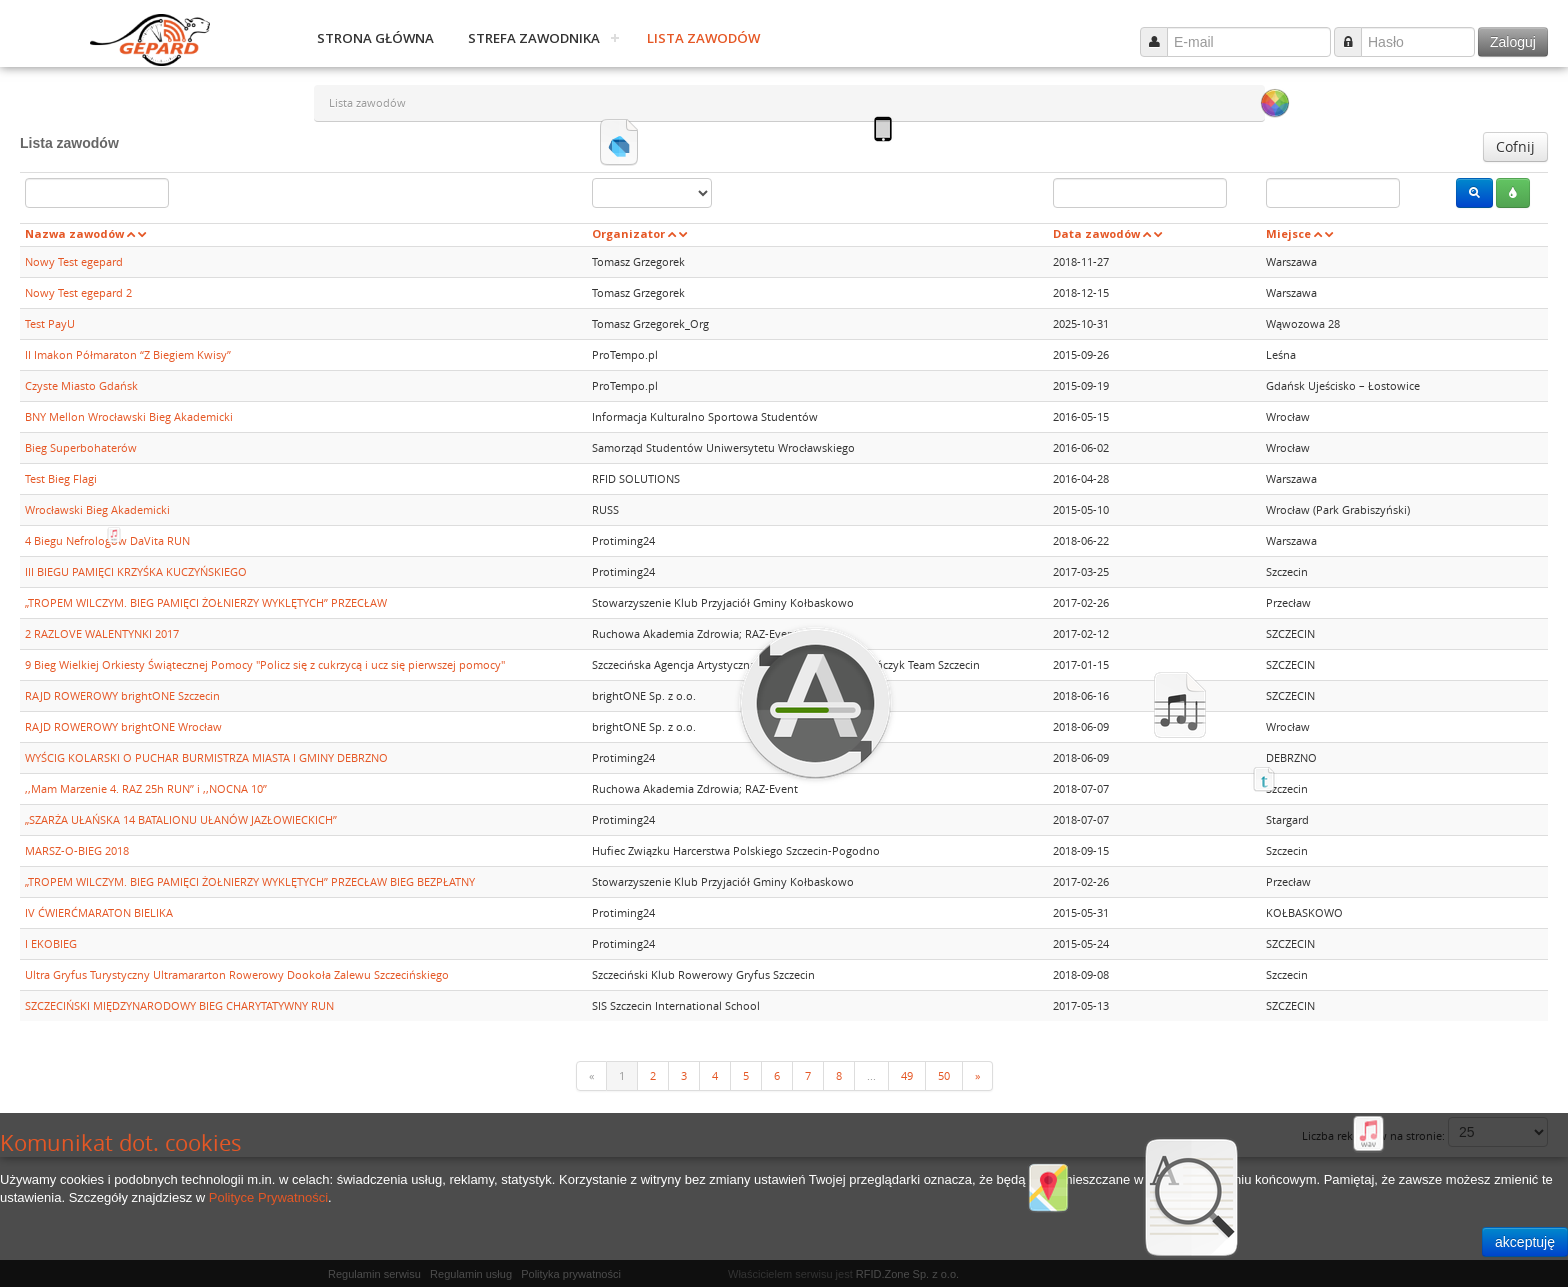  What do you see at coordinates (114, 535) in the screenshot?
I see `an ADPCM audio file format indicator` at bounding box center [114, 535].